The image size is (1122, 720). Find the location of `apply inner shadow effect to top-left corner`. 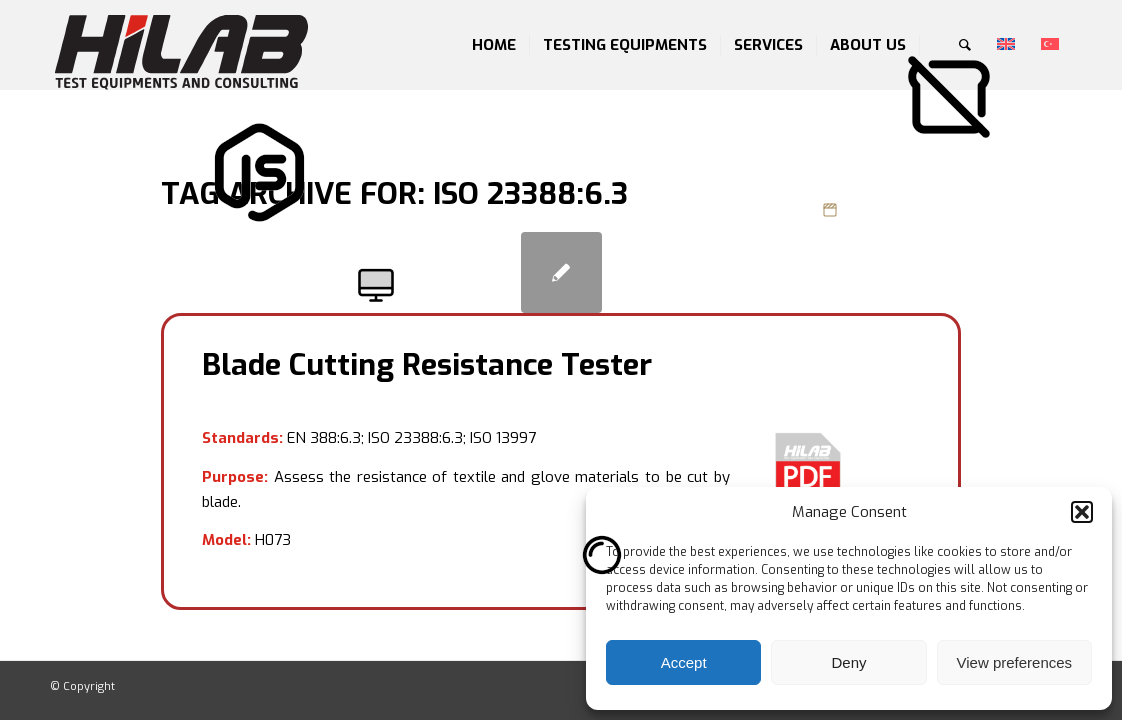

apply inner shadow effect to top-left corner is located at coordinates (602, 555).